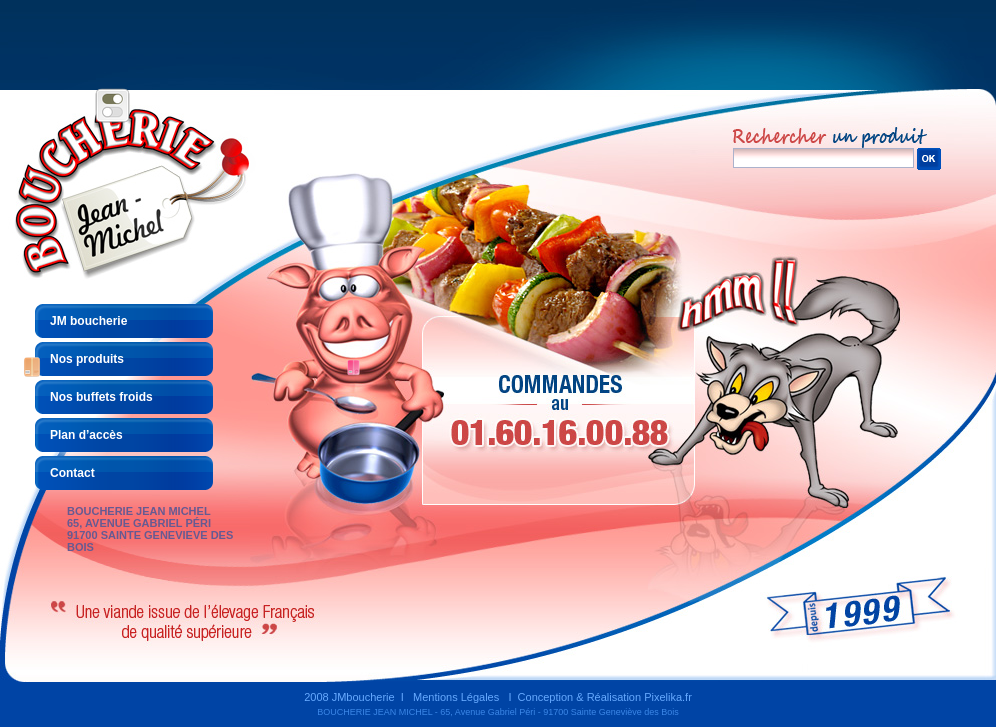 The image size is (996, 727). Describe the element at coordinates (353, 367) in the screenshot. I see `a debian software package file ready for installation` at that location.